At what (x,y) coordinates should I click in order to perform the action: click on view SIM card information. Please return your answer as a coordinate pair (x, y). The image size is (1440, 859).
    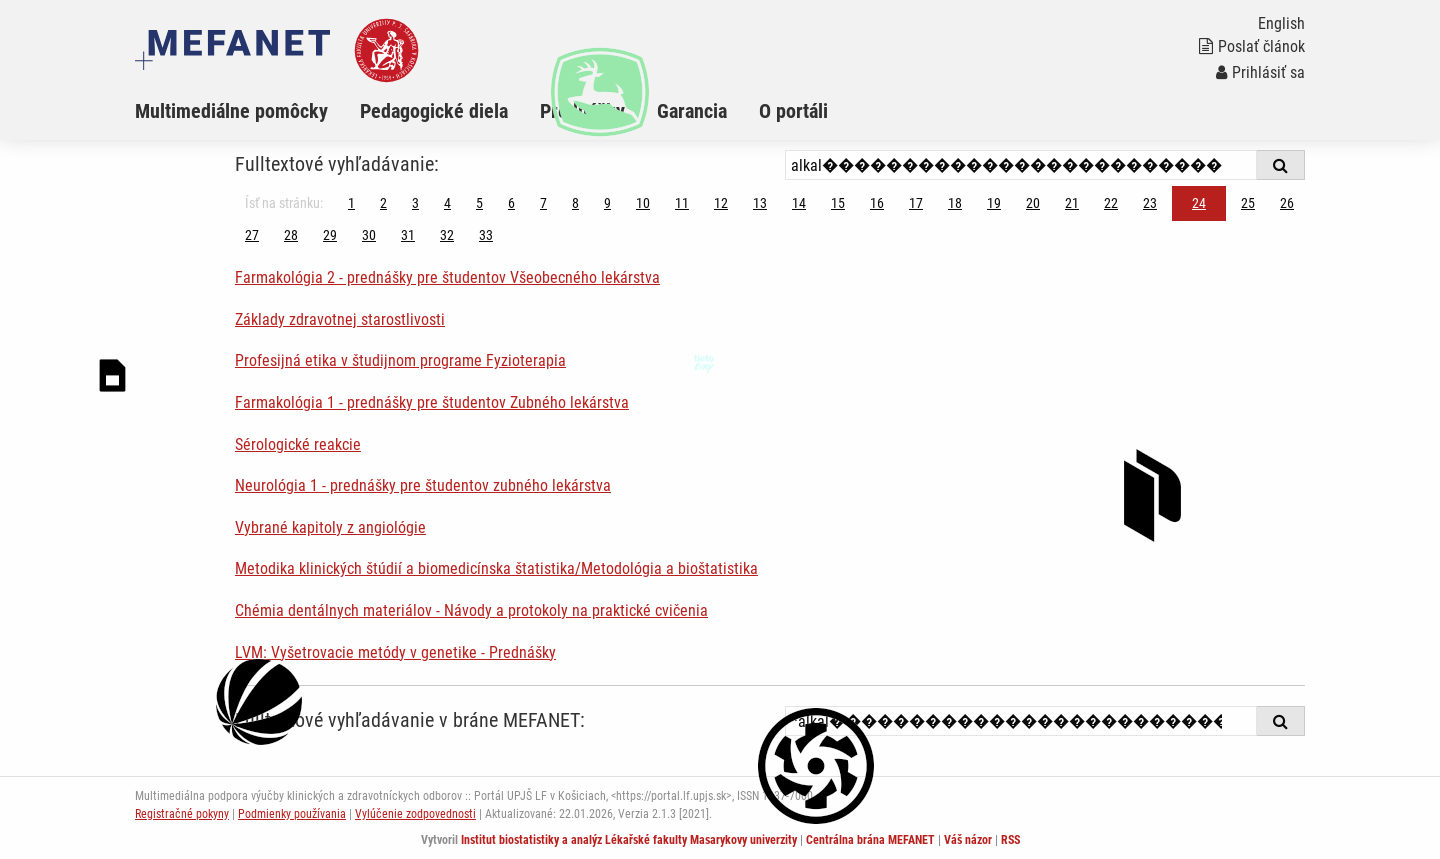
    Looking at the image, I should click on (112, 375).